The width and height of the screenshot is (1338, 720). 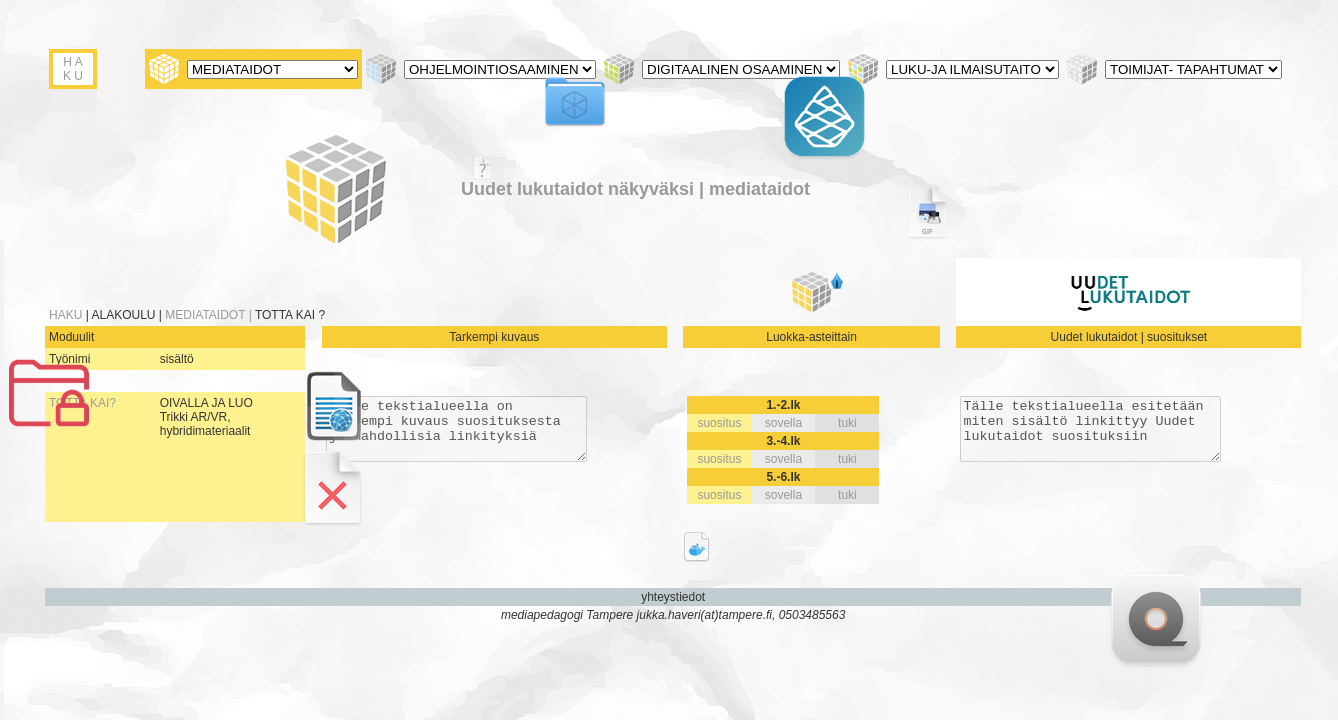 What do you see at coordinates (332, 488) in the screenshot?
I see `a broken or invalid symbolic link file` at bounding box center [332, 488].